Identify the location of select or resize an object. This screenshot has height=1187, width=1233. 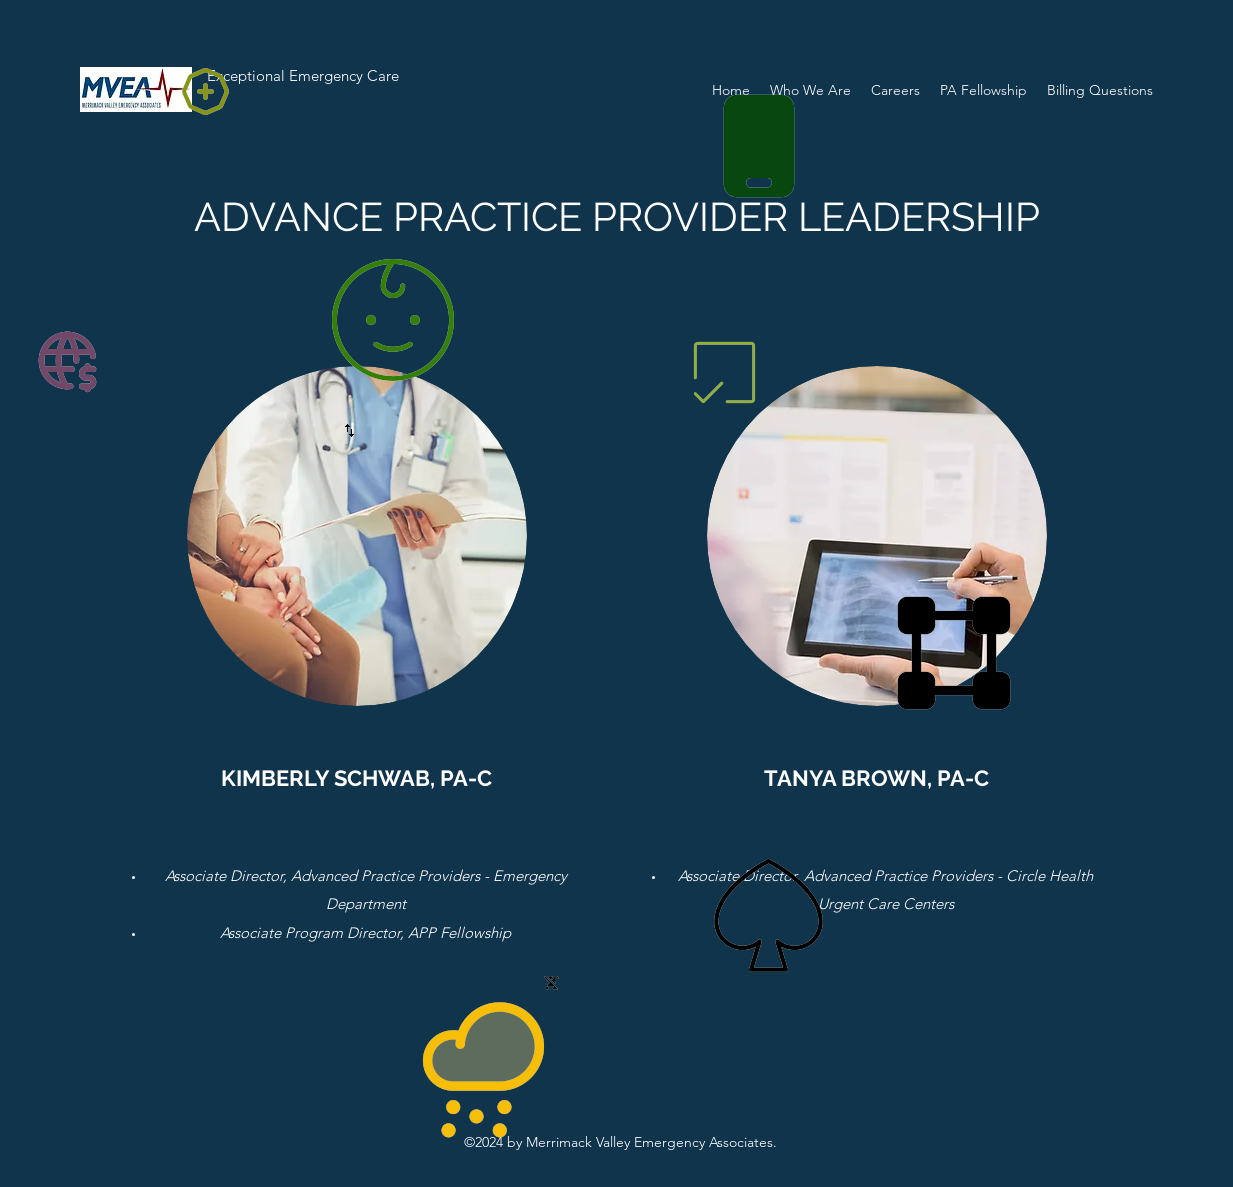
(954, 653).